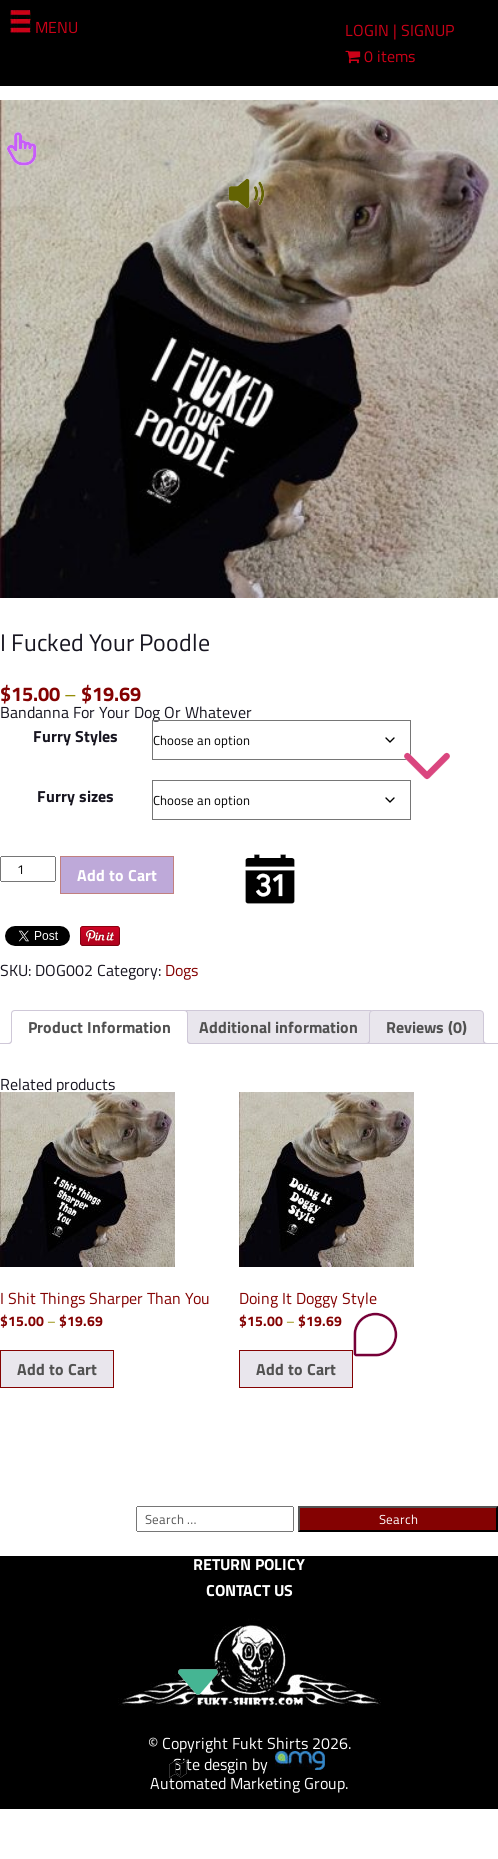 The width and height of the screenshot is (498, 1859). What do you see at coordinates (427, 766) in the screenshot?
I see `expand a dropdown menu or collapsed section` at bounding box center [427, 766].